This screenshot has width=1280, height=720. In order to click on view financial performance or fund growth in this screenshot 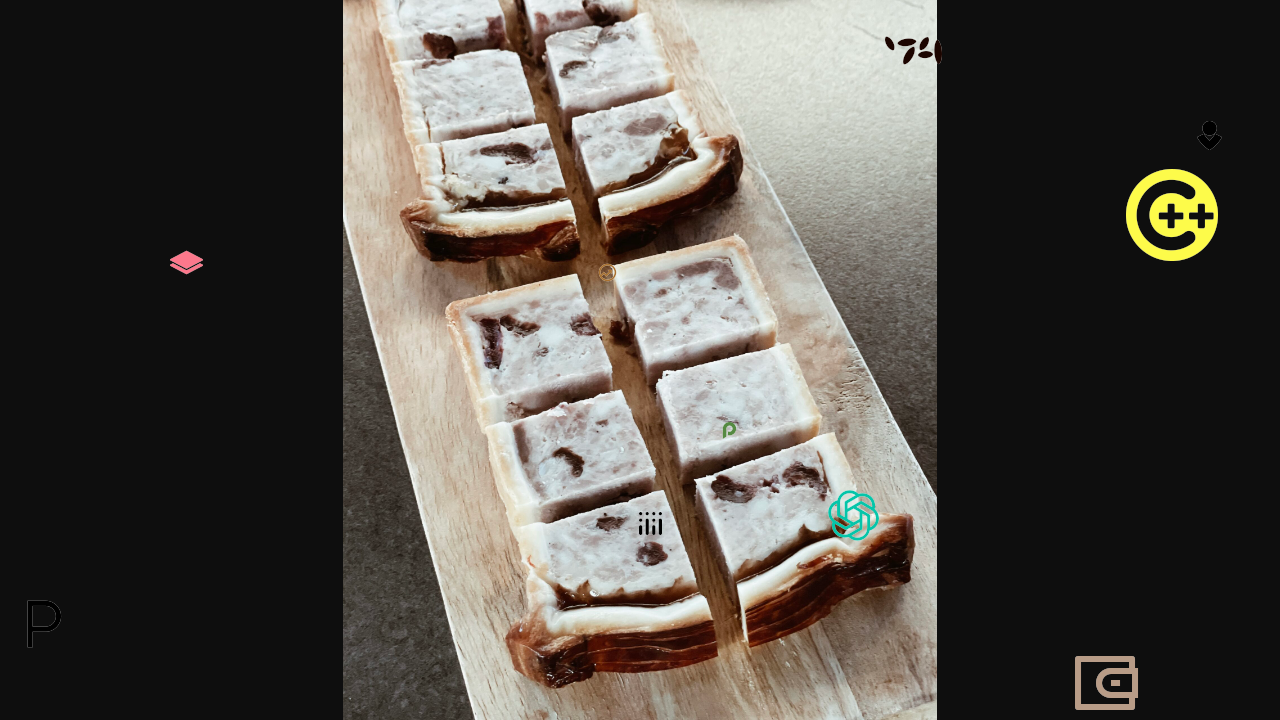, I will do `click(607, 272)`.